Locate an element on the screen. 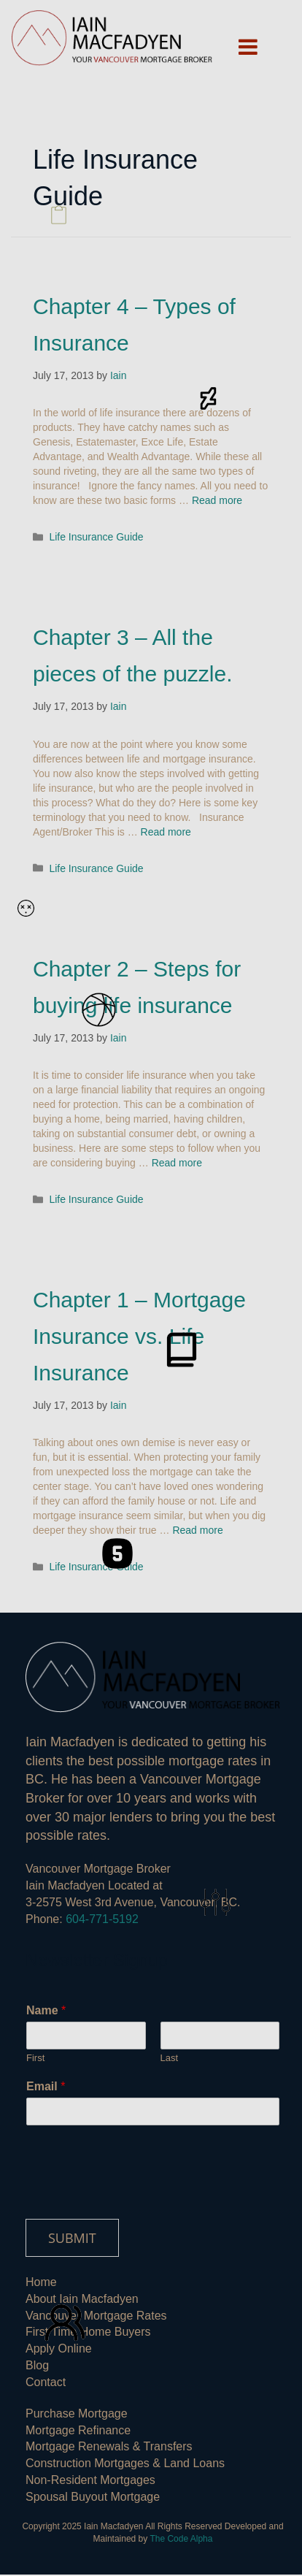 This screenshot has height=2576, width=302. open your library or reading list is located at coordinates (182, 1350).